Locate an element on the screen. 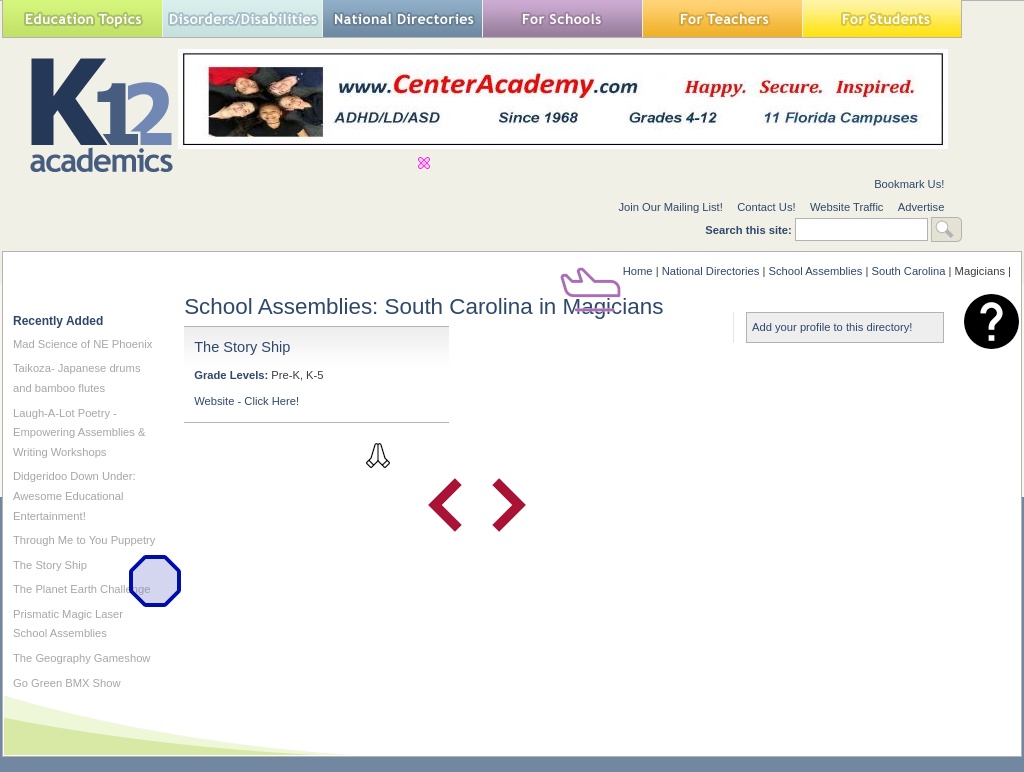 The height and width of the screenshot is (772, 1024). indicates flight mode is active is located at coordinates (590, 287).